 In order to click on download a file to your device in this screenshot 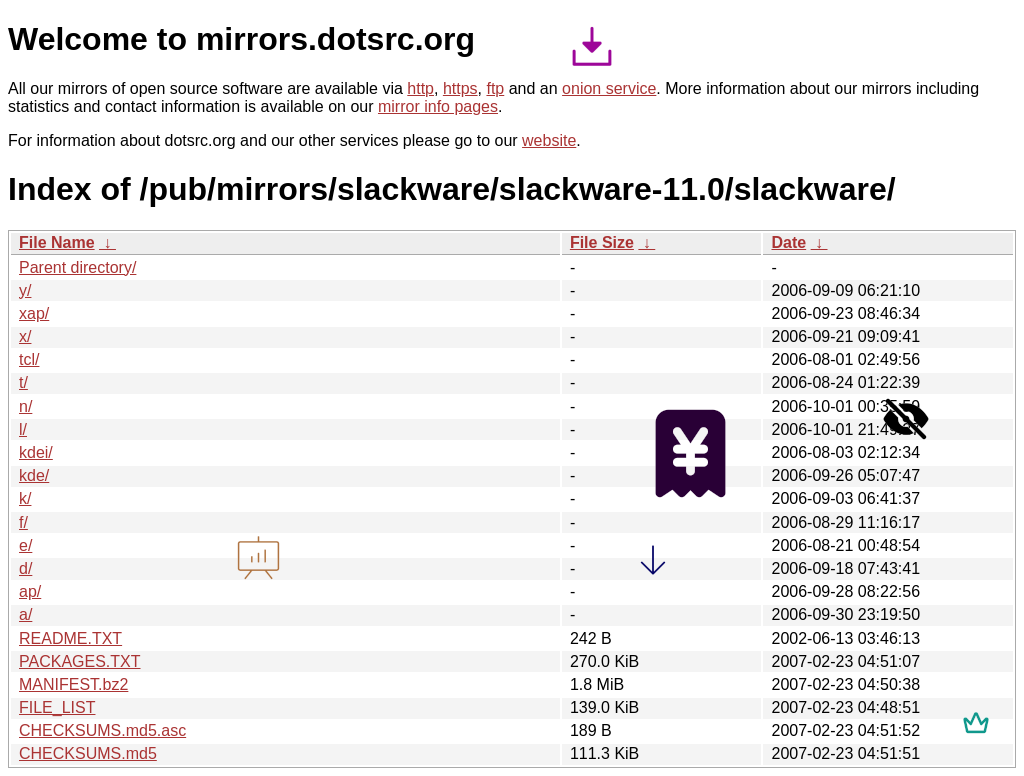, I will do `click(592, 48)`.